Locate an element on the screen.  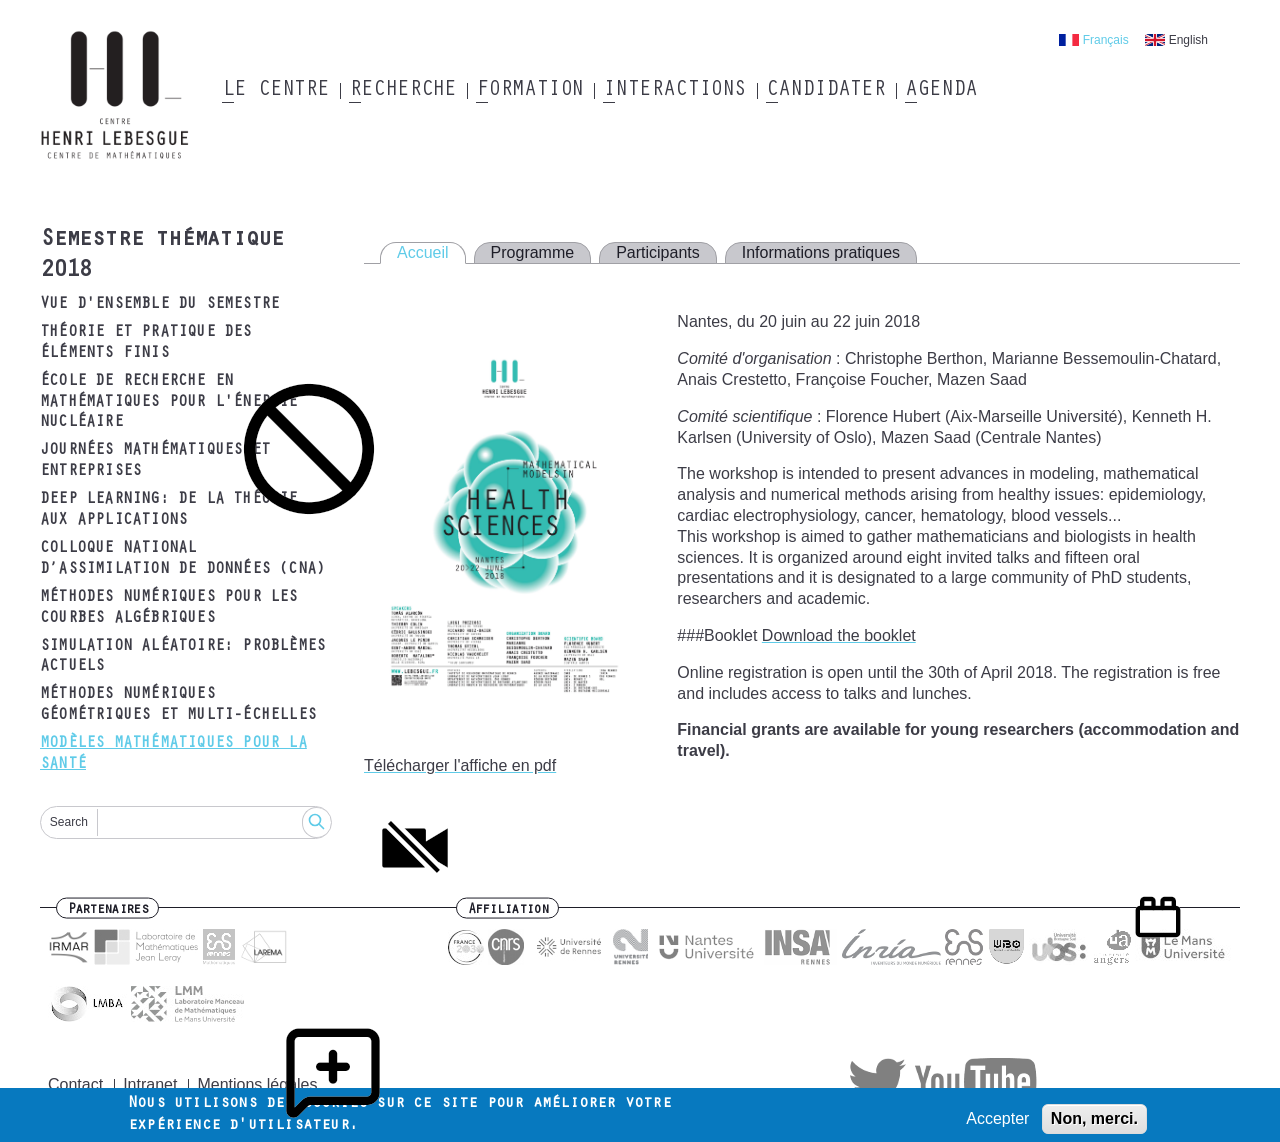
access building blocks or modular components is located at coordinates (1158, 917).